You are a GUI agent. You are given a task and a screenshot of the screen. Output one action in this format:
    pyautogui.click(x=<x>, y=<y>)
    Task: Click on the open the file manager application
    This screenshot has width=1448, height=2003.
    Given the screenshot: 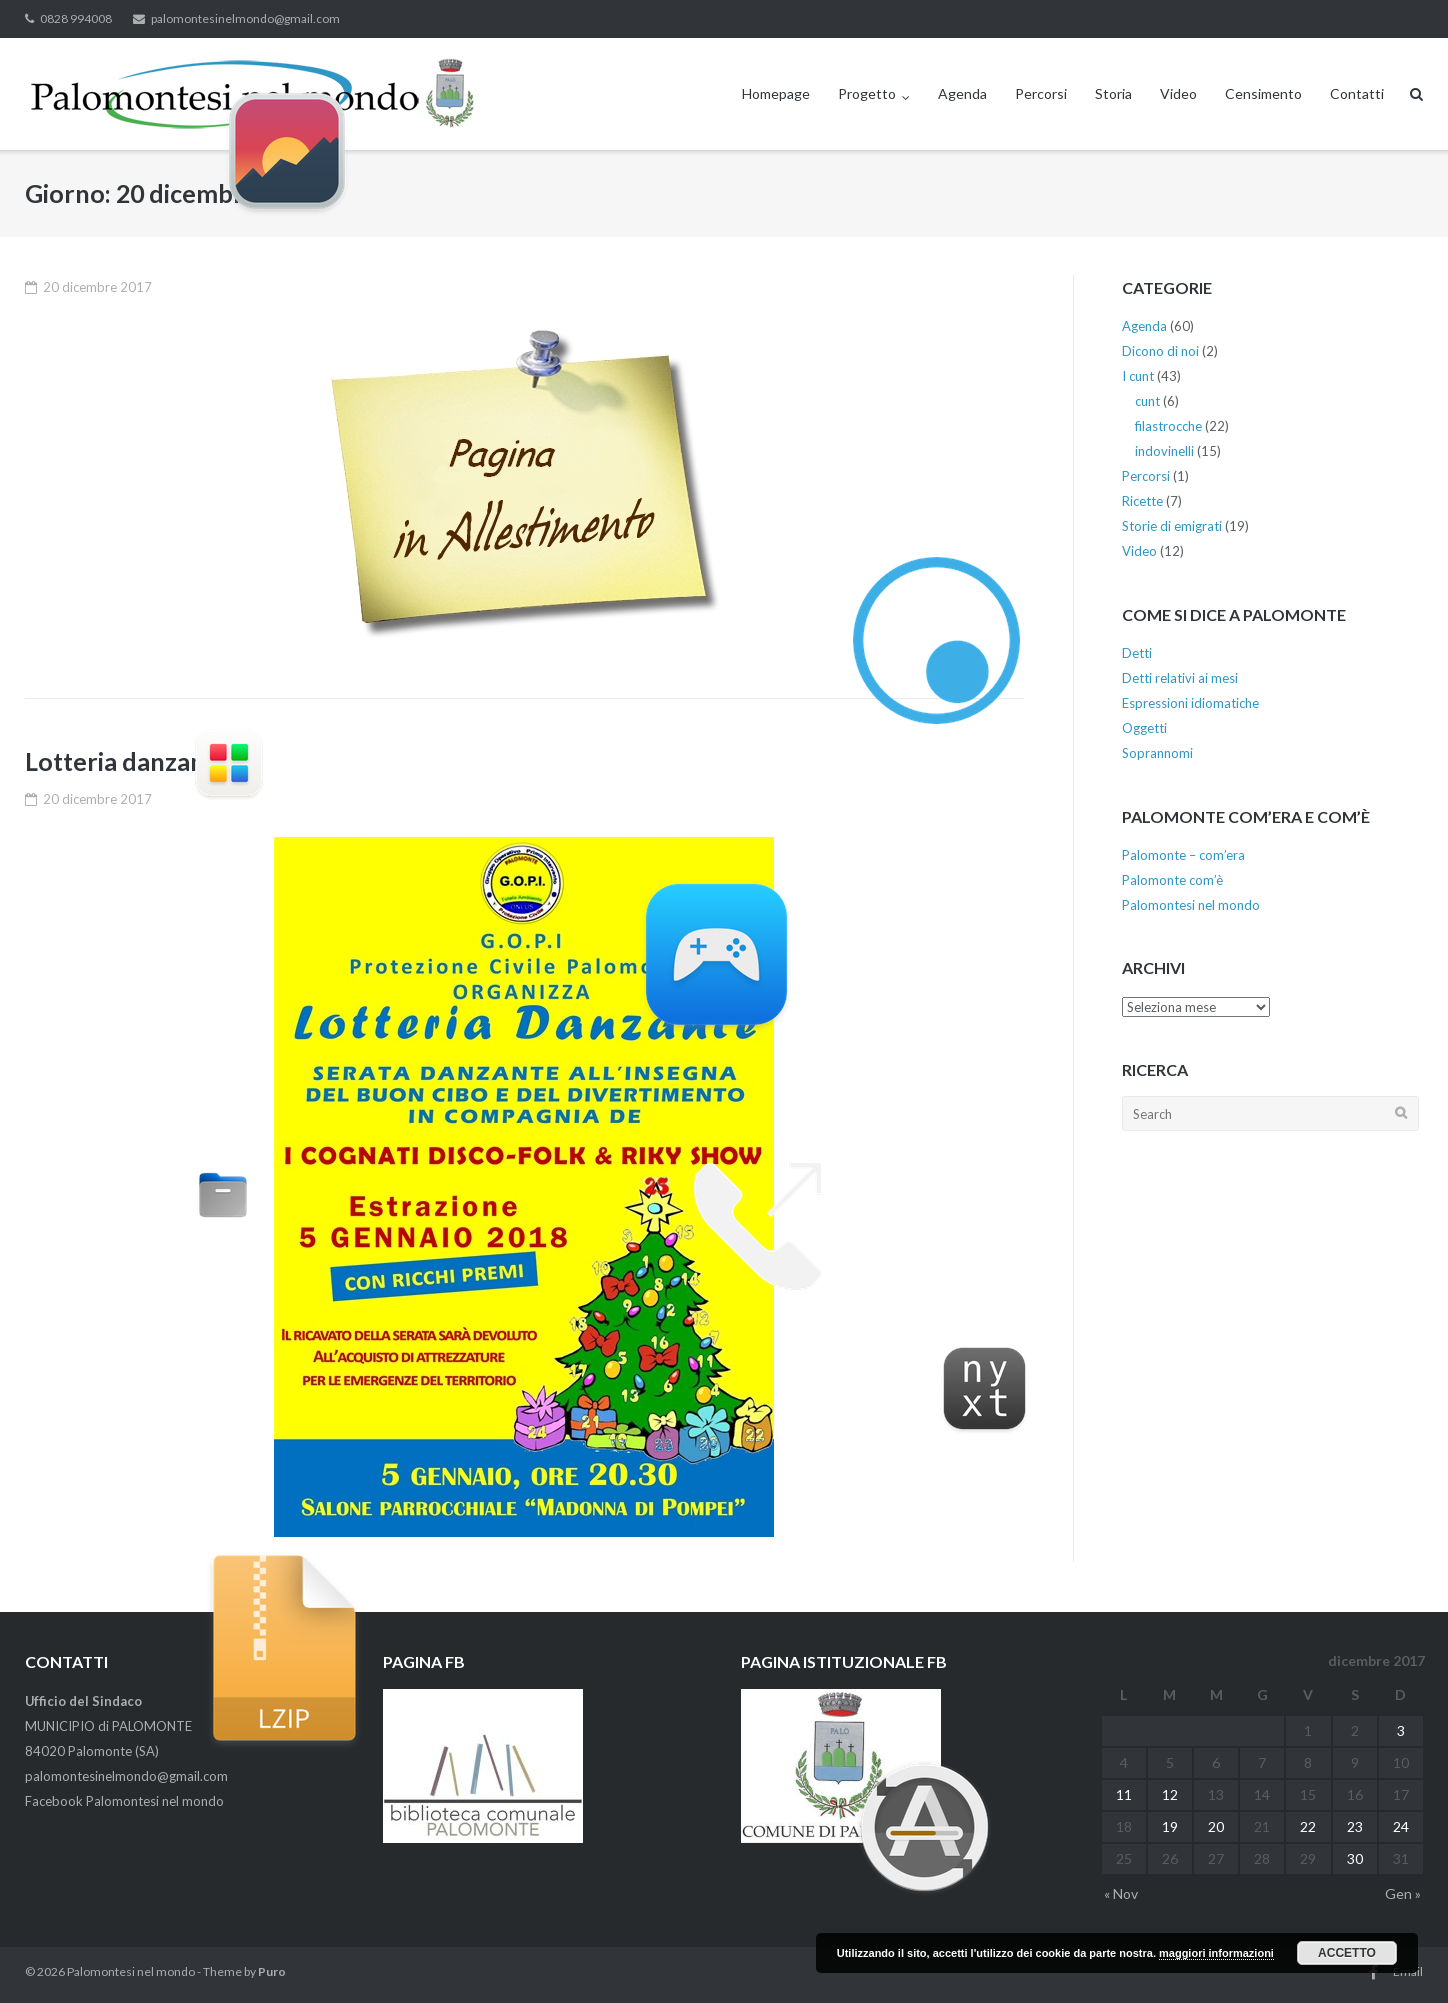 What is the action you would take?
    pyautogui.click(x=223, y=1195)
    